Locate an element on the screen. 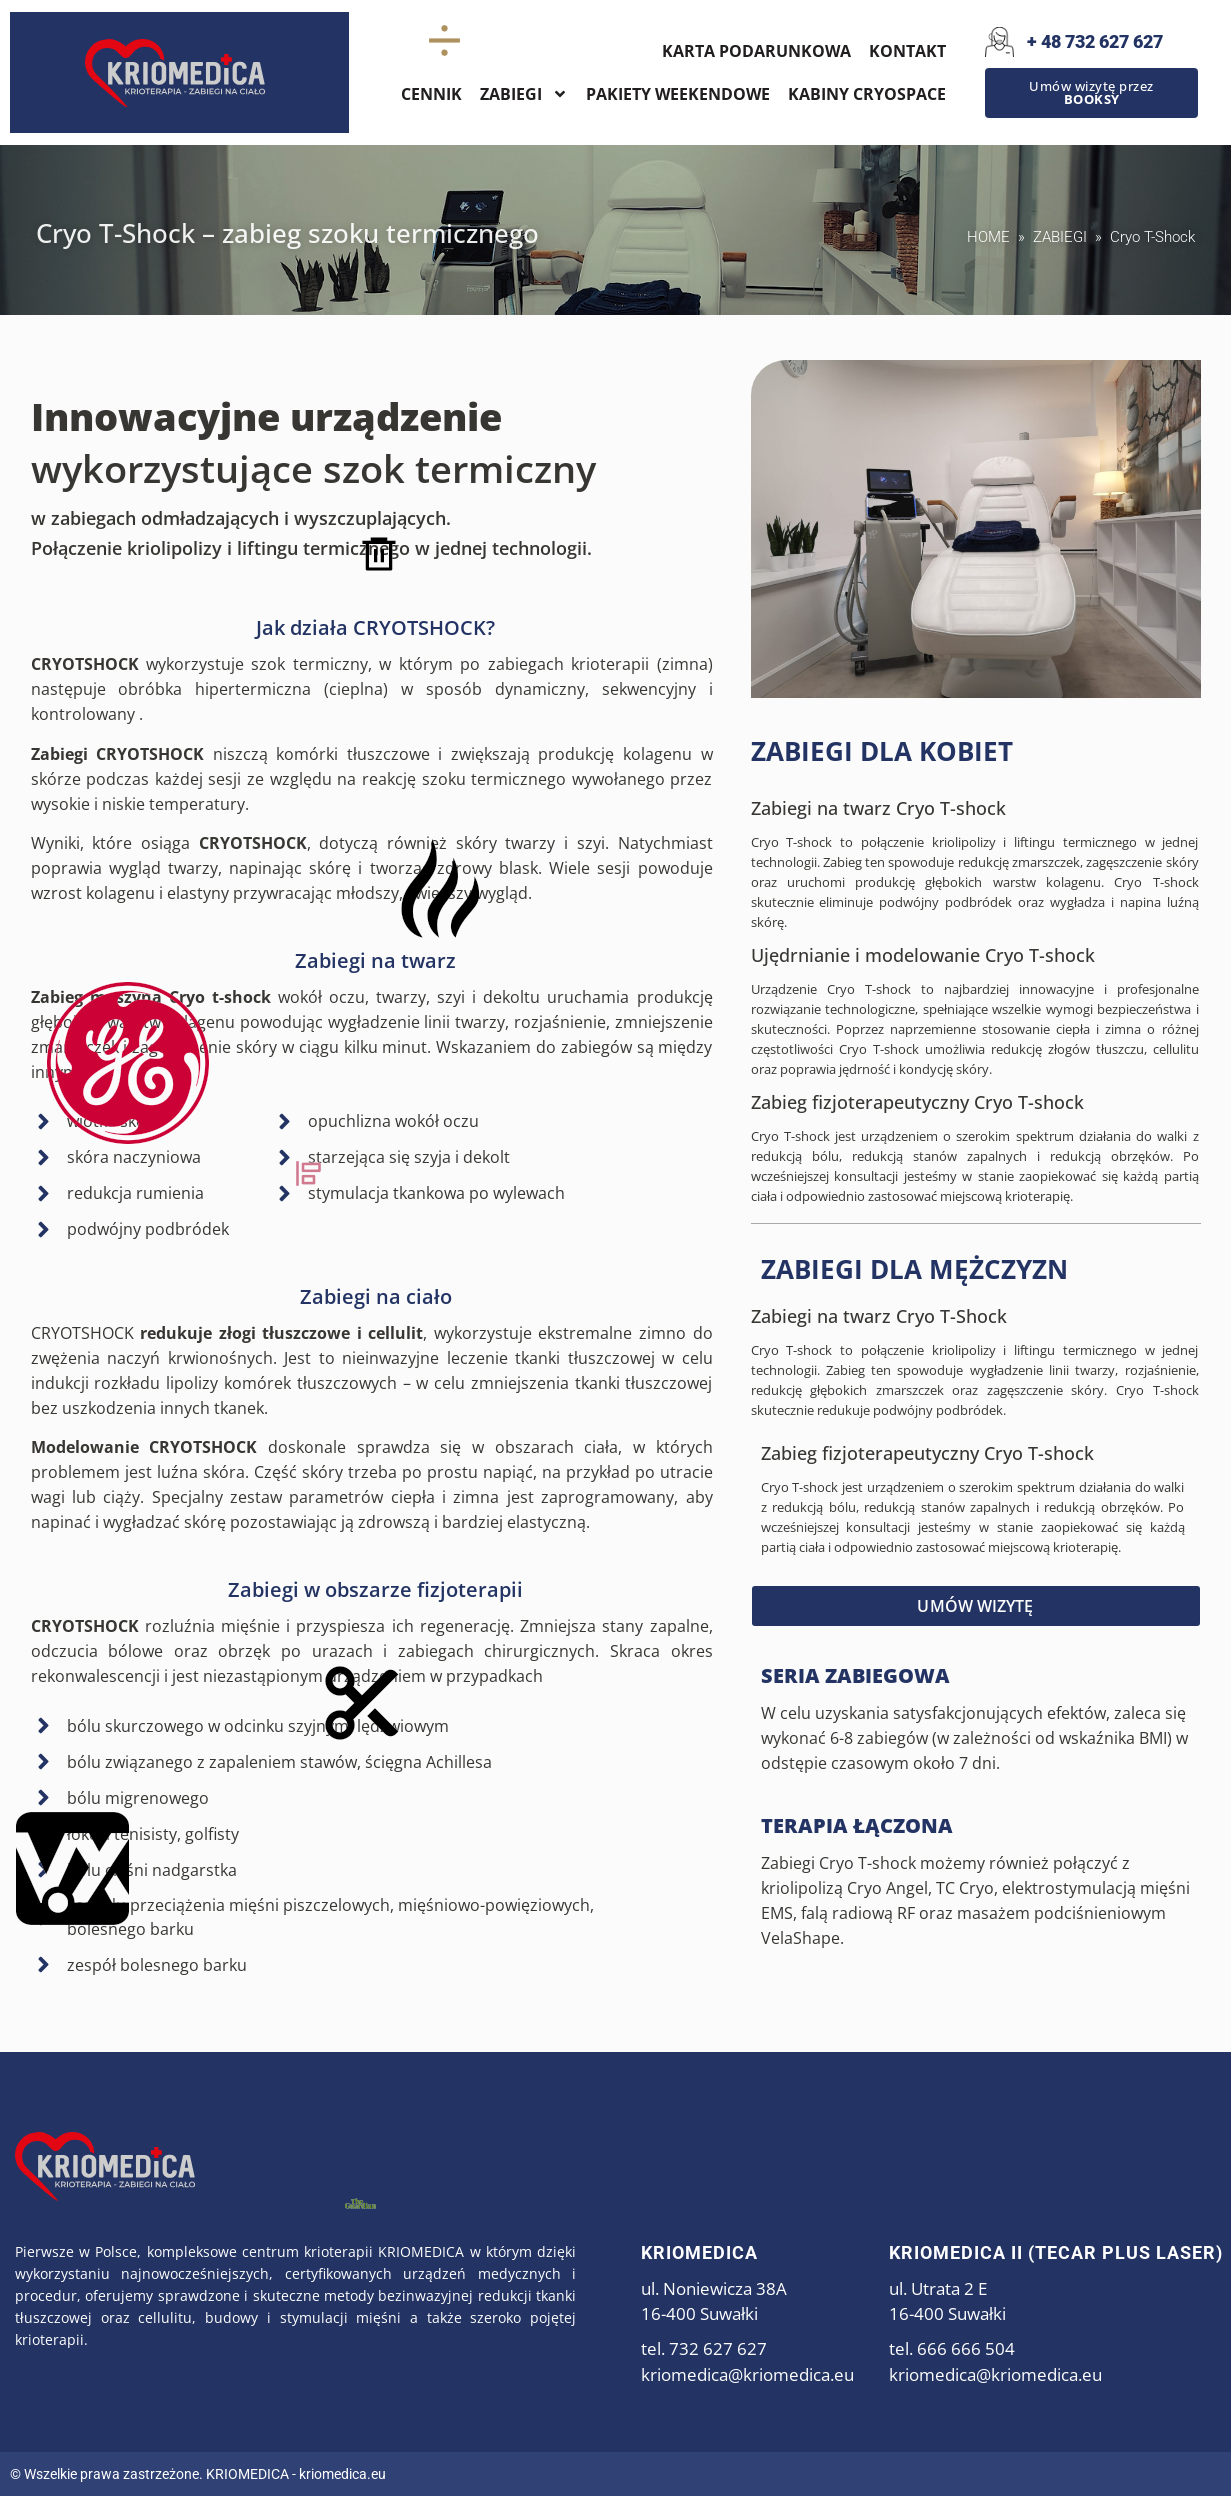  delete selected item is located at coordinates (379, 554).